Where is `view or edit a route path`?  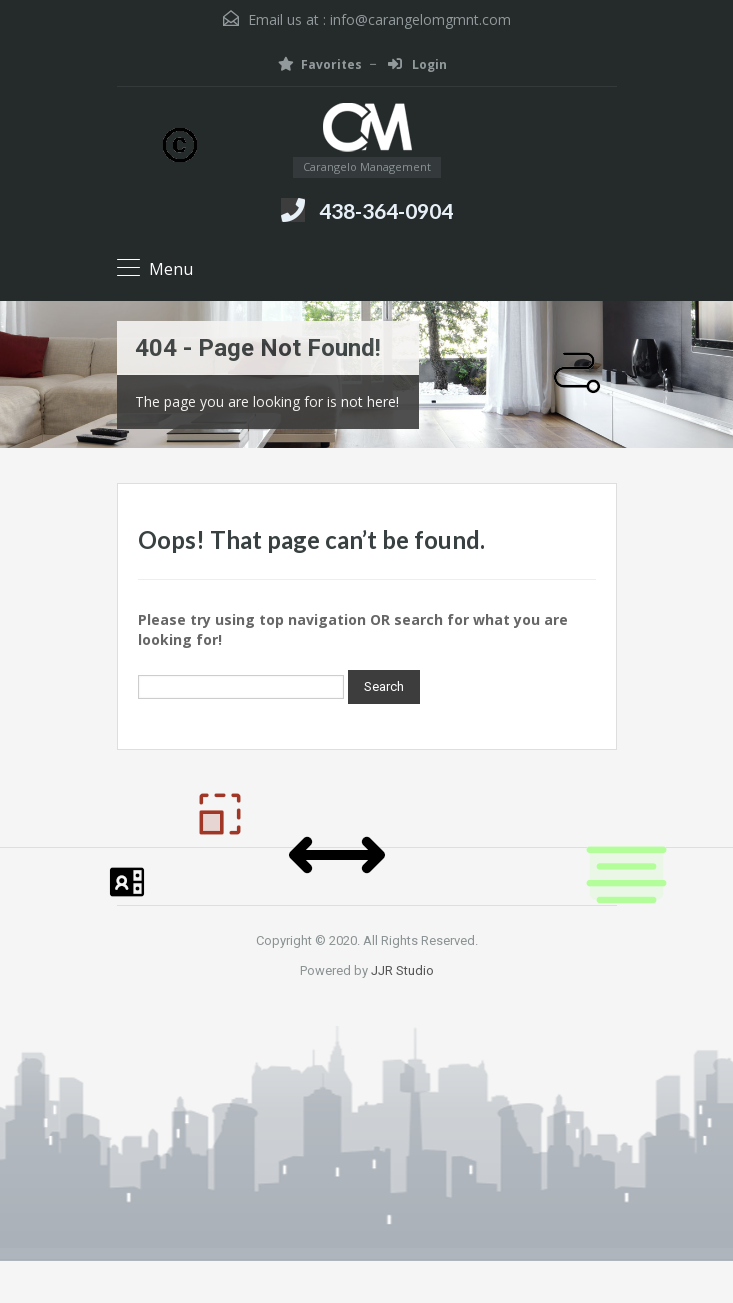 view or edit a route path is located at coordinates (577, 370).